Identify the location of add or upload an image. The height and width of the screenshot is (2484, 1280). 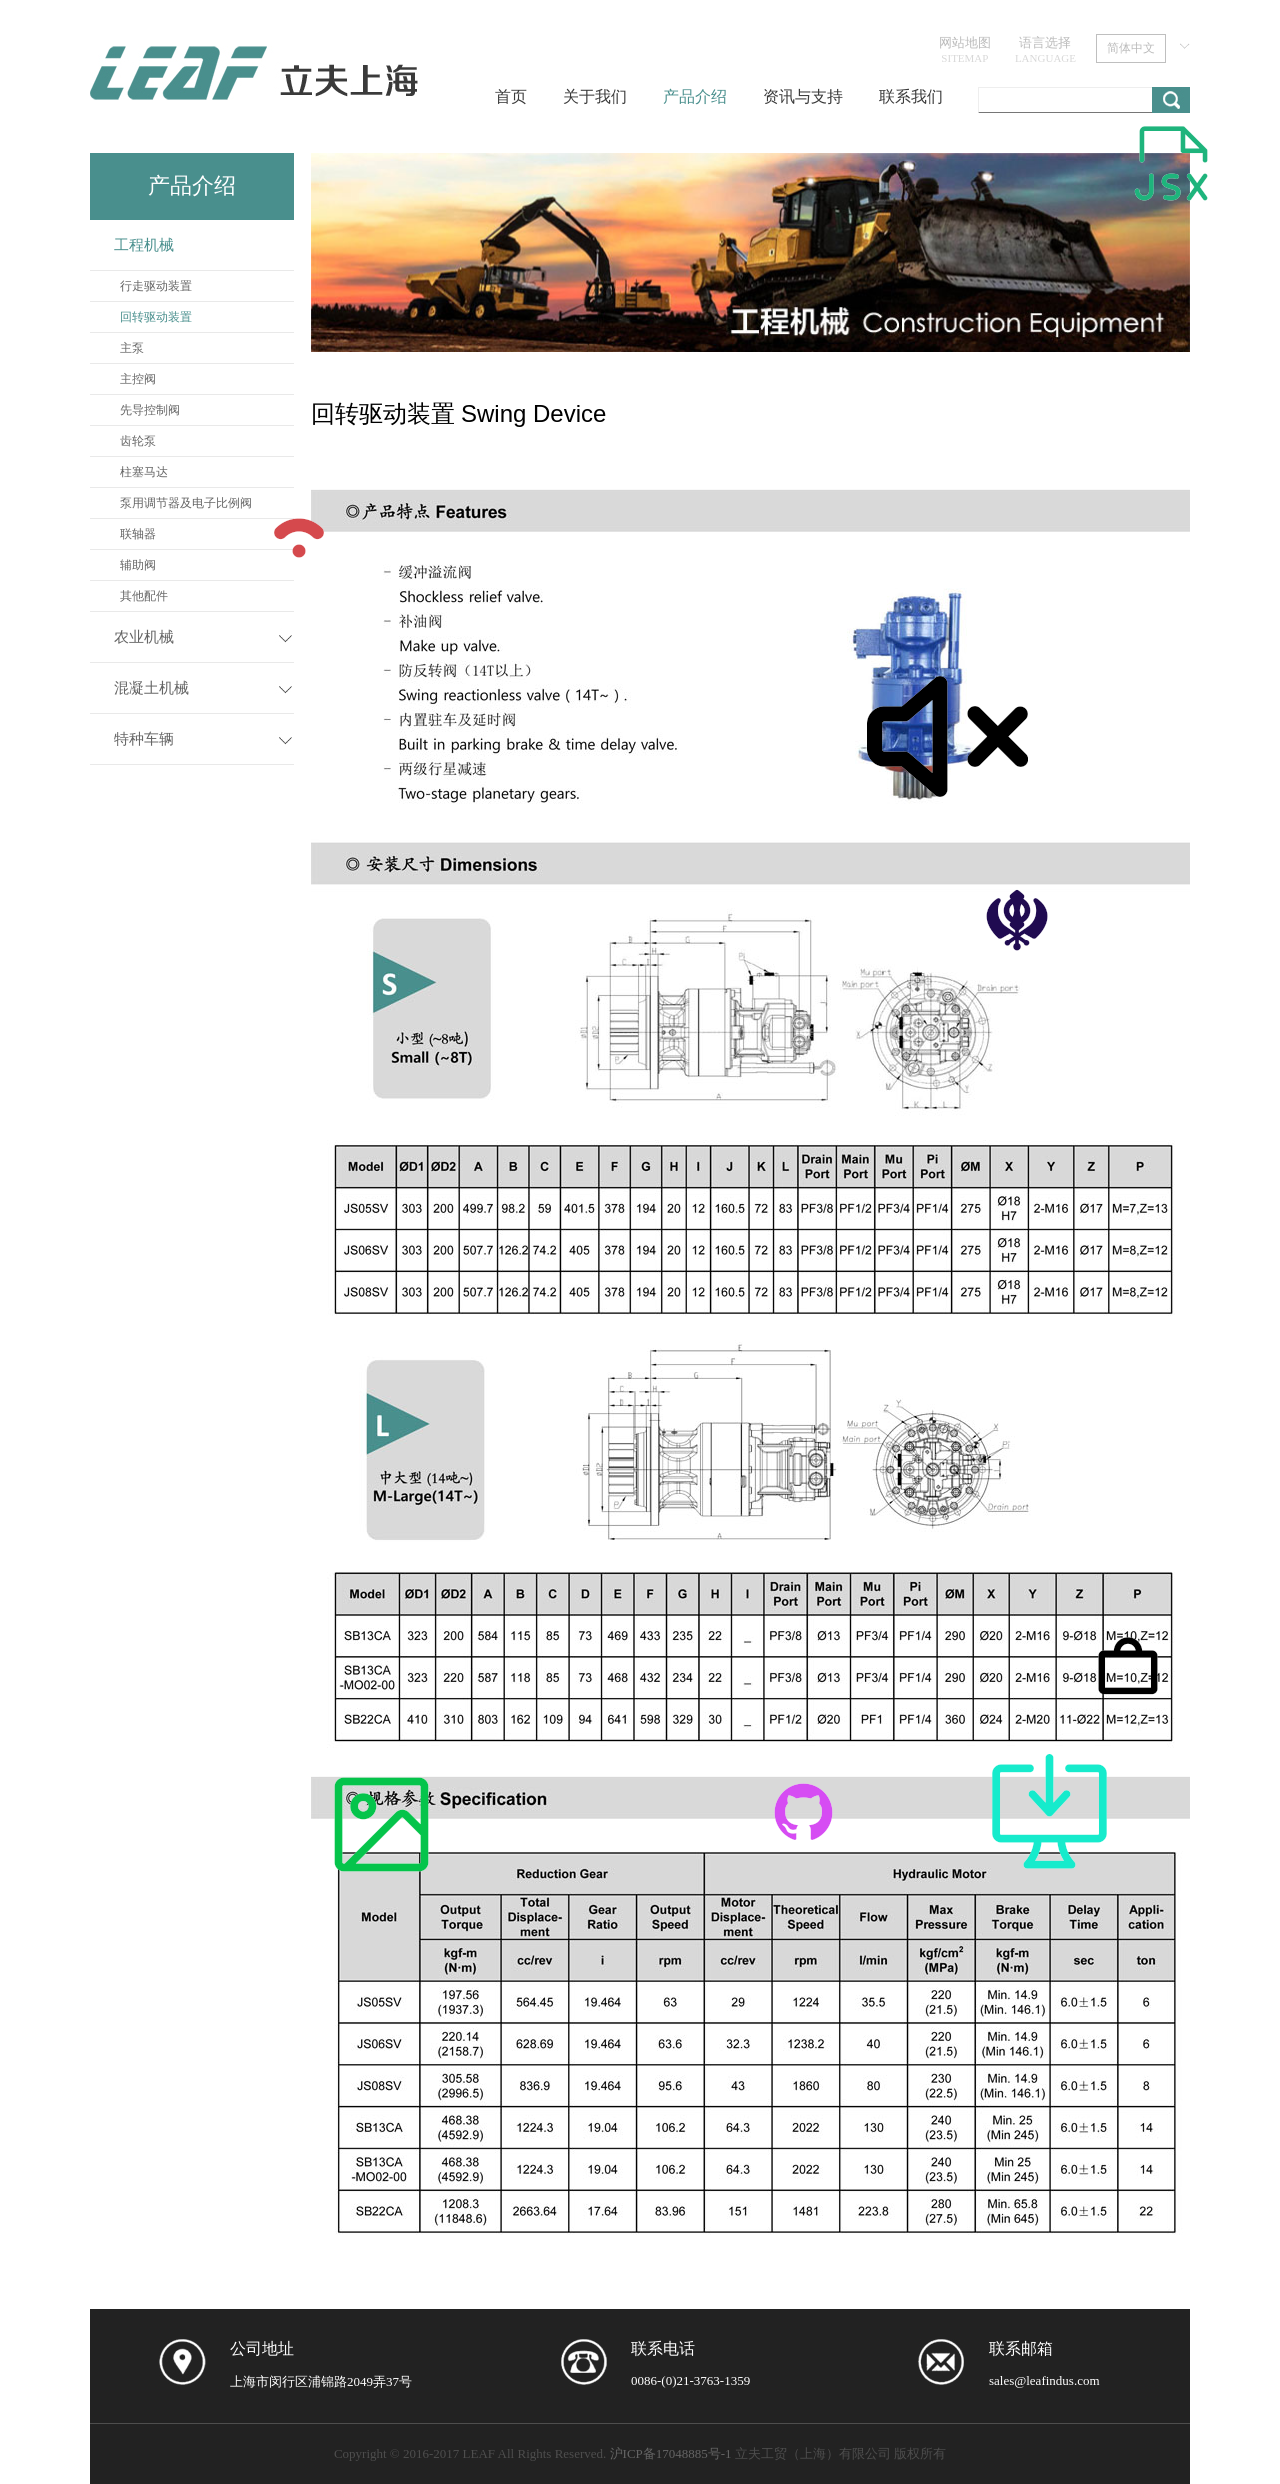
(381, 1824).